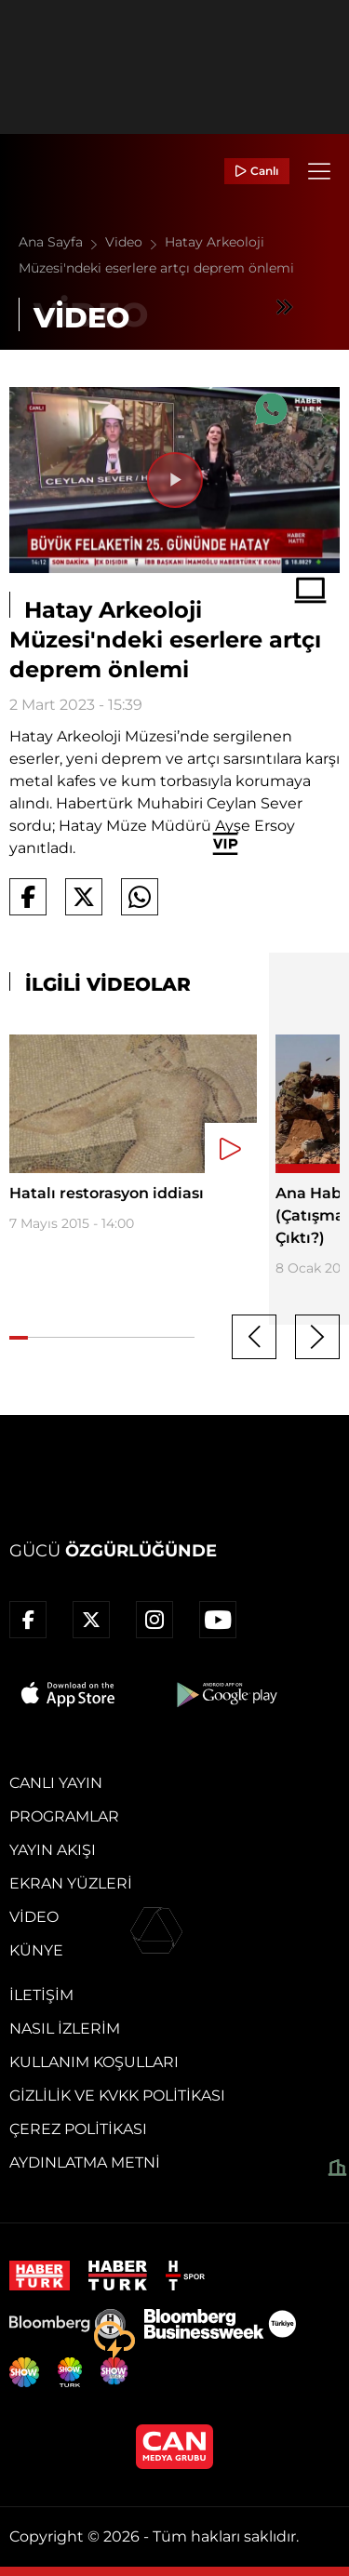 The image size is (349, 2576). Describe the element at coordinates (271, 408) in the screenshot. I see `open WhatsApp messaging app` at that location.